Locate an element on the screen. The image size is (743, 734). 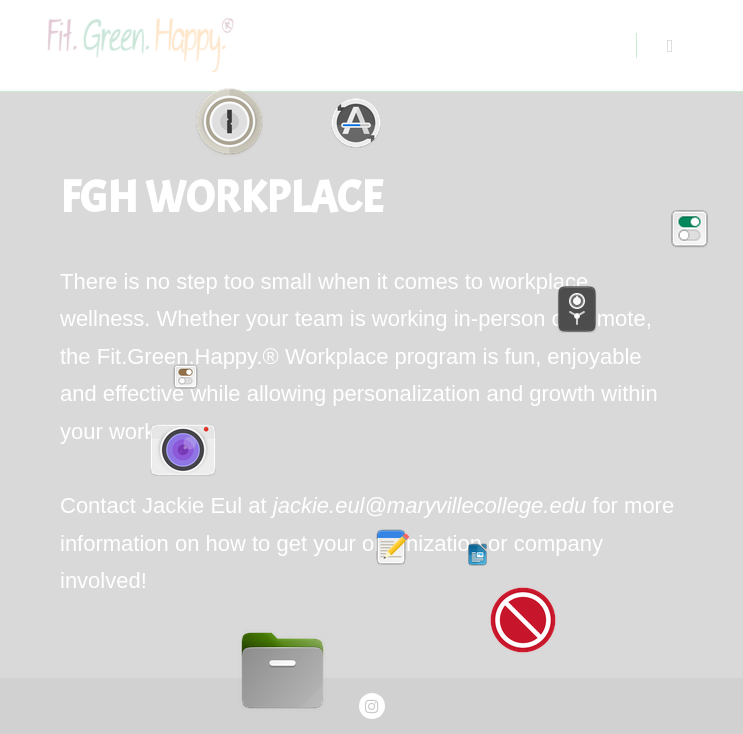
check for available software updates is located at coordinates (356, 123).